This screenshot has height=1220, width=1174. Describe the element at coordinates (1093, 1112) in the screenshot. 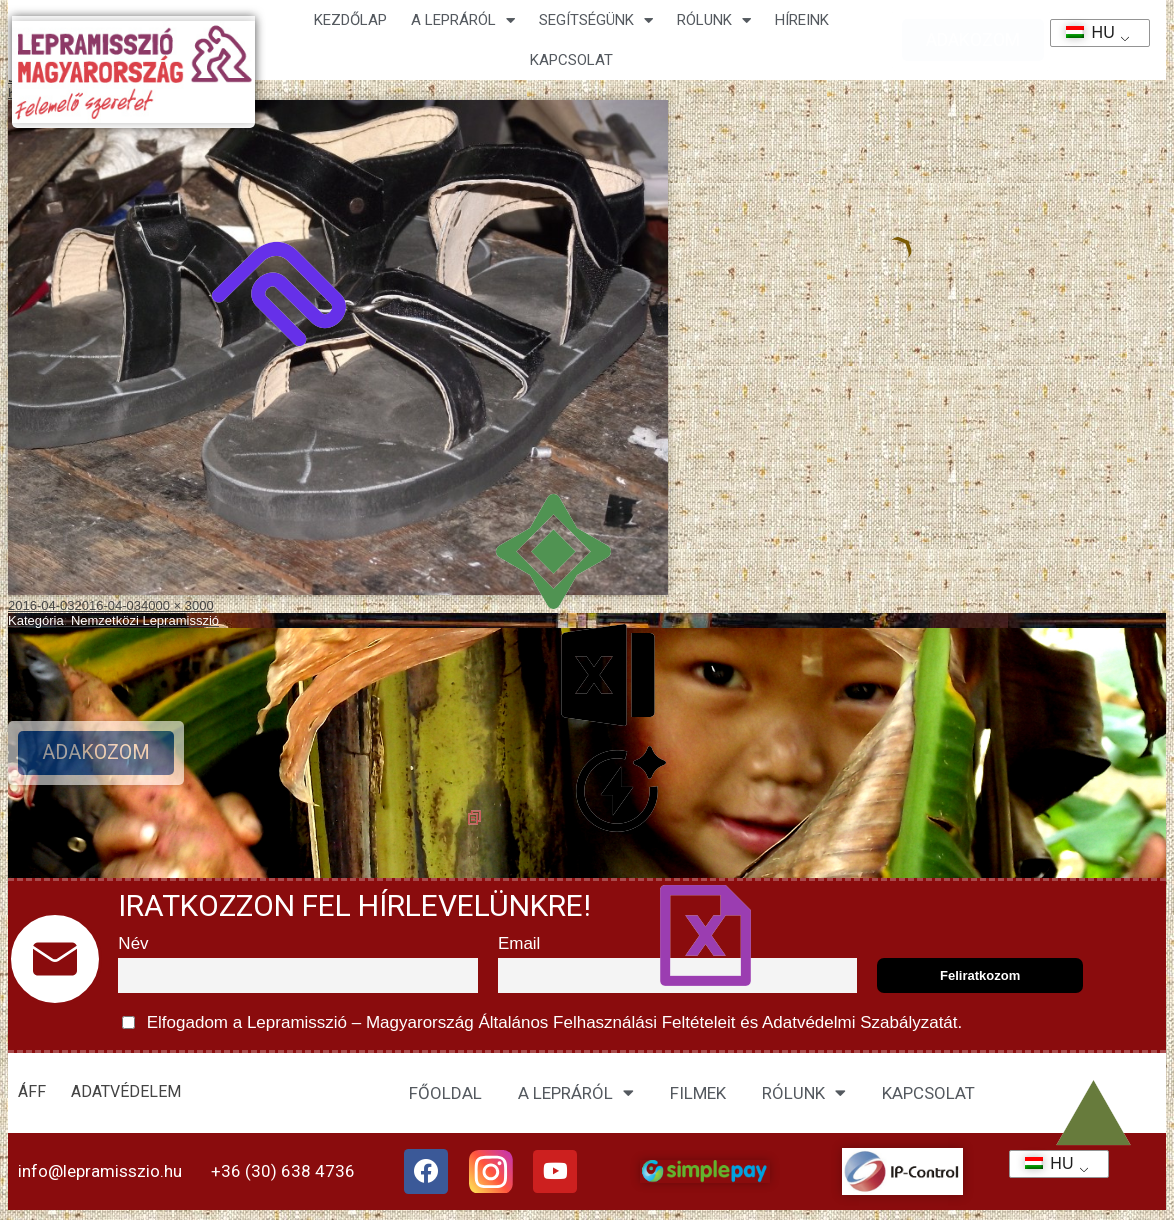

I see `vercel logo` at that location.